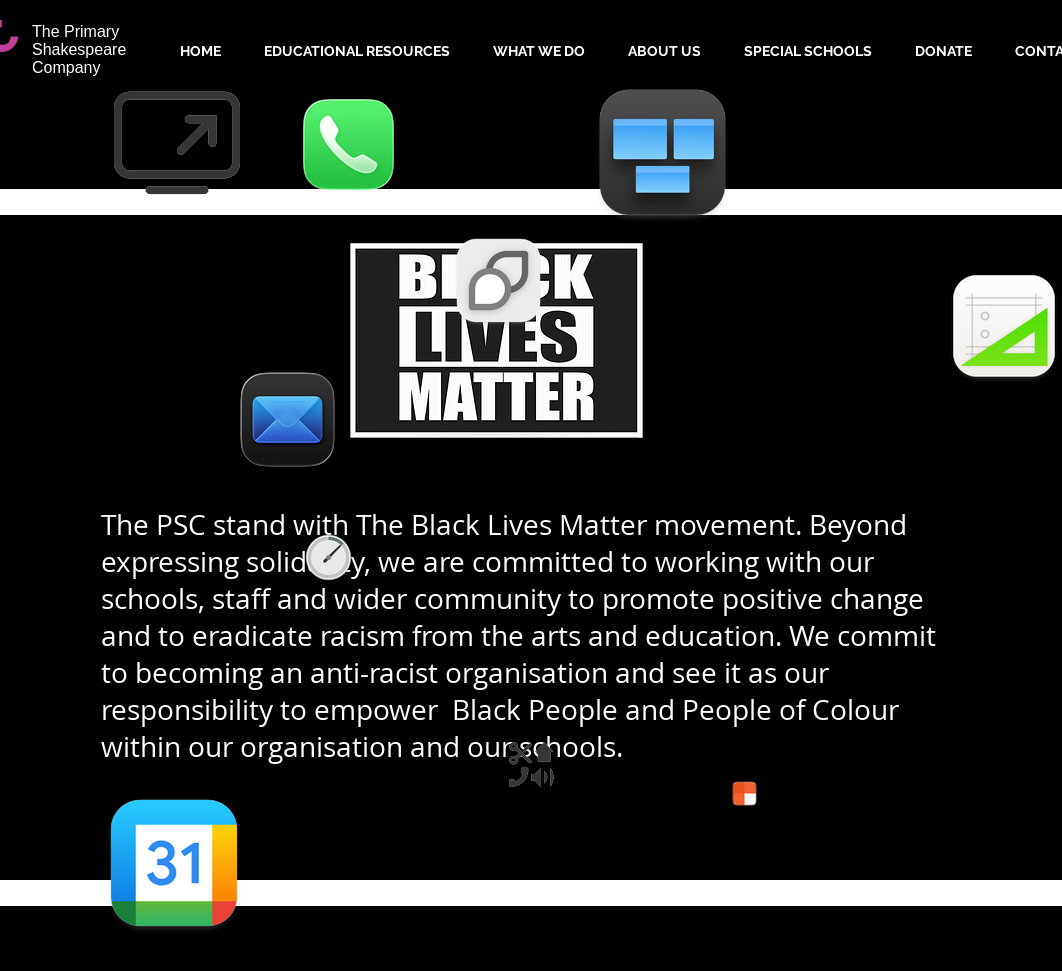  What do you see at coordinates (1004, 326) in the screenshot?
I see `open glade interface designer` at bounding box center [1004, 326].